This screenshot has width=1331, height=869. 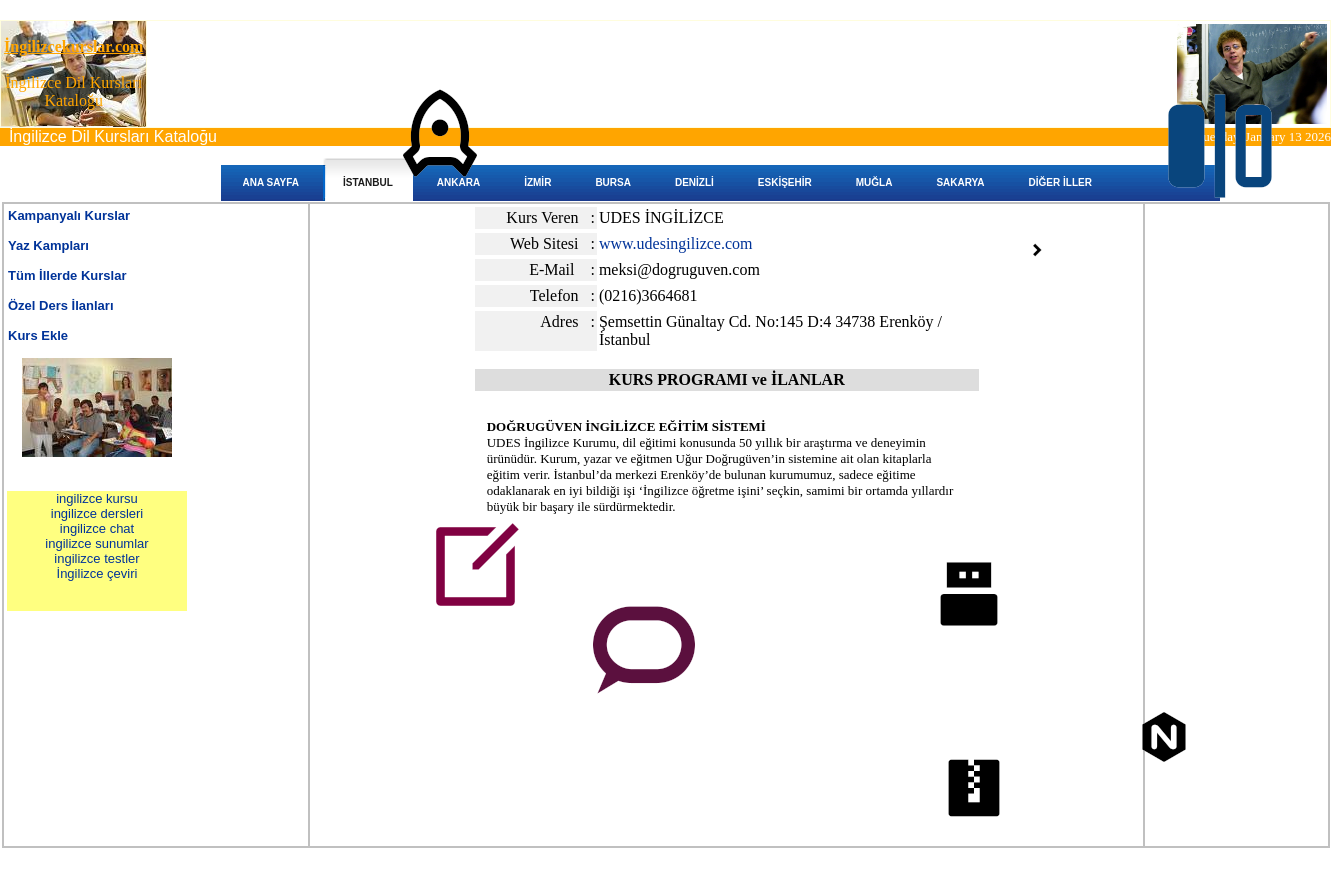 What do you see at coordinates (475, 566) in the screenshot?
I see `edit content in a text field or form` at bounding box center [475, 566].